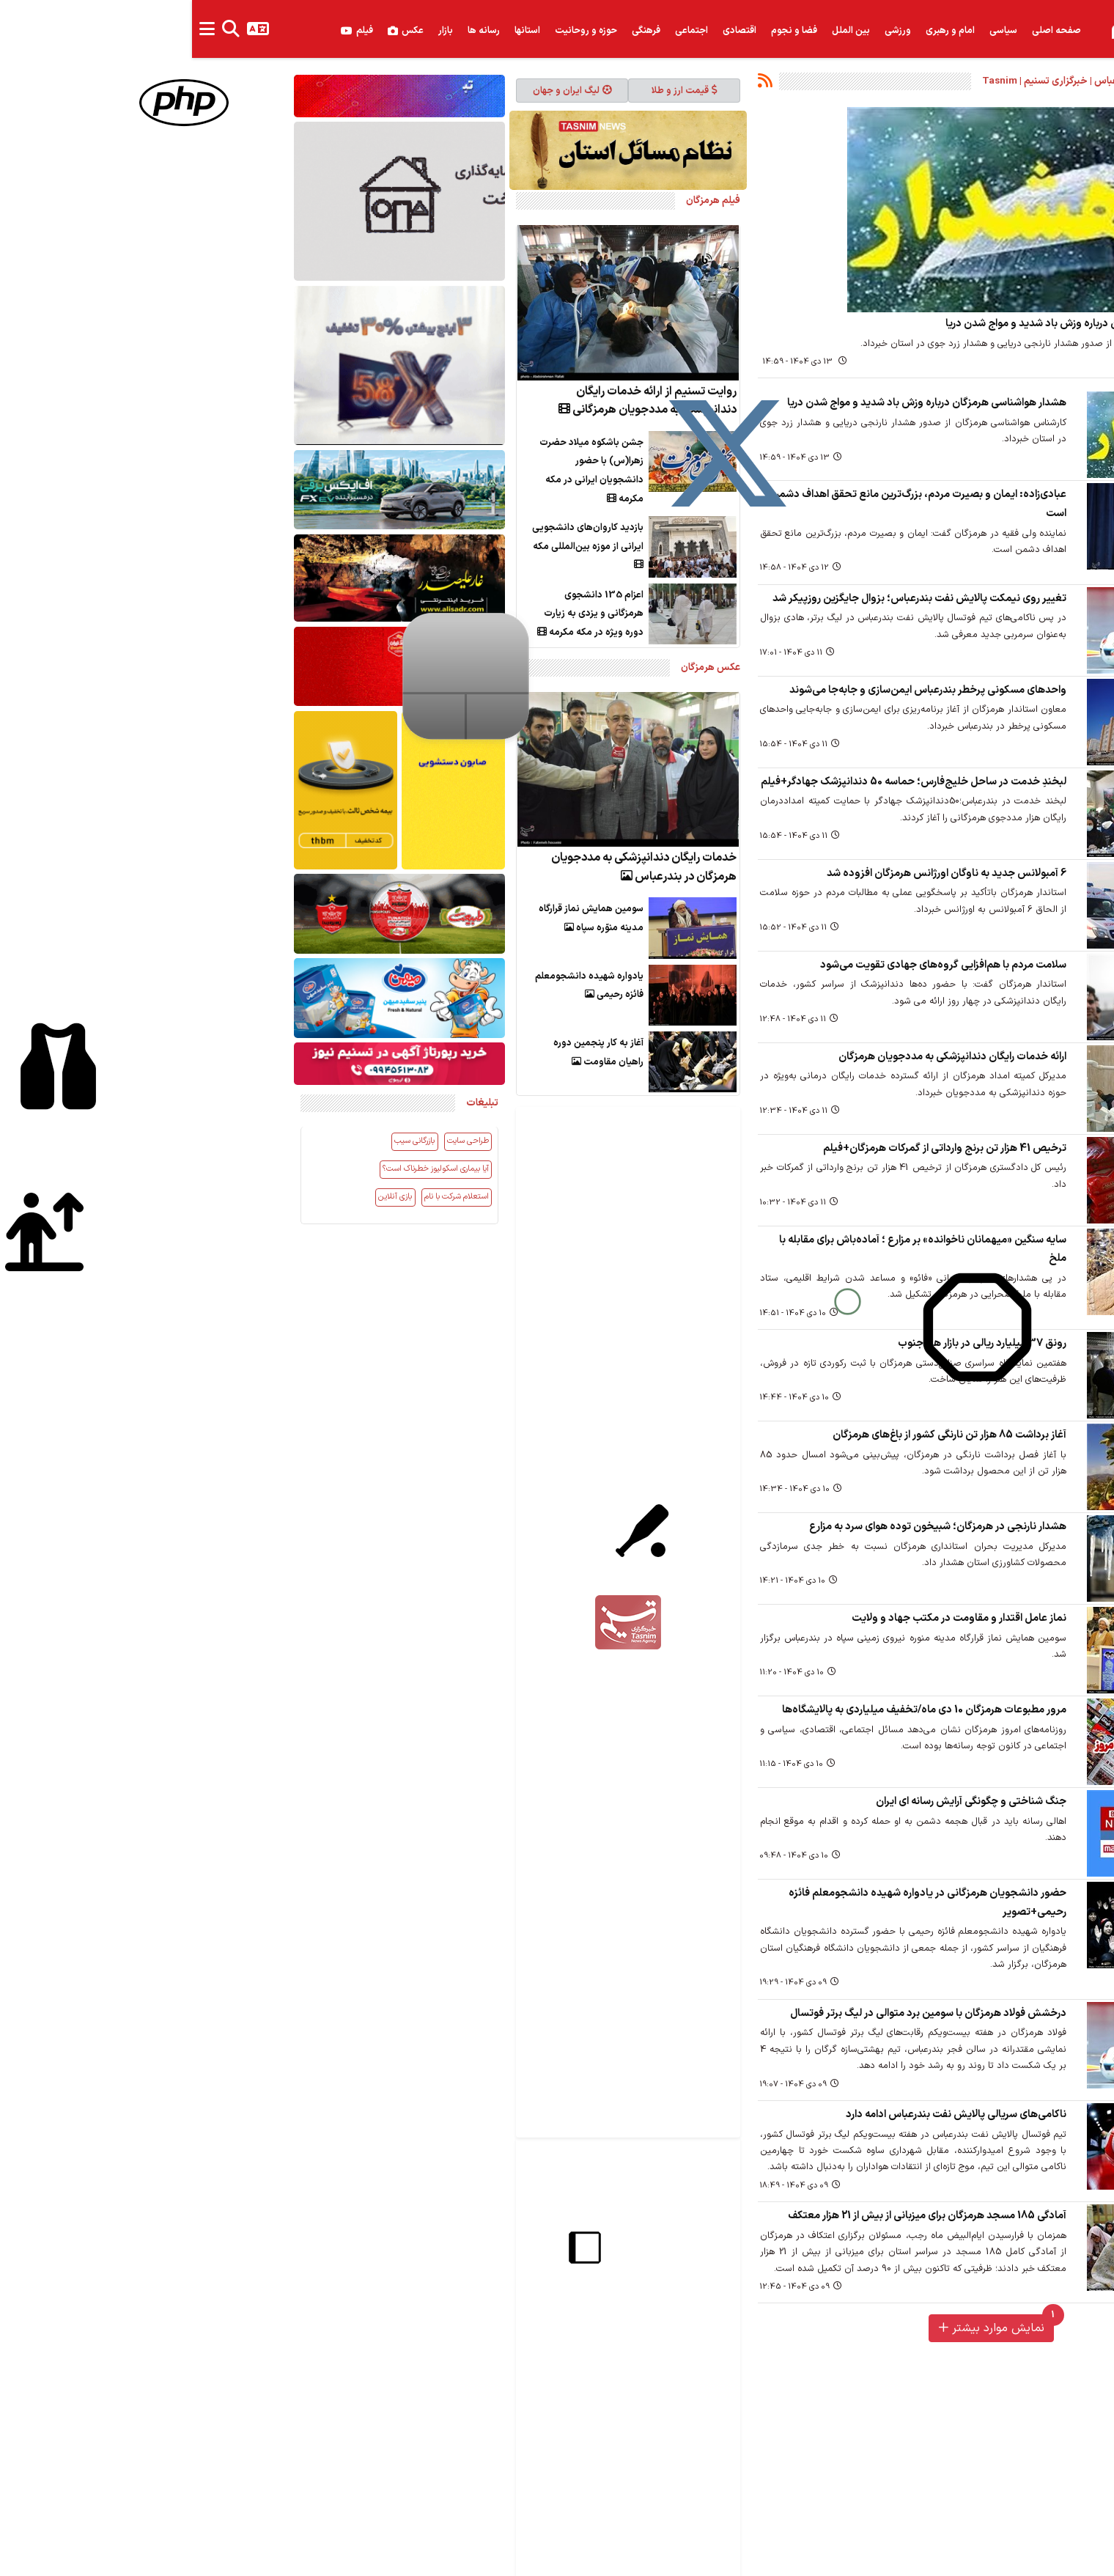  I want to click on share to X (formerly Twitter), so click(727, 453).